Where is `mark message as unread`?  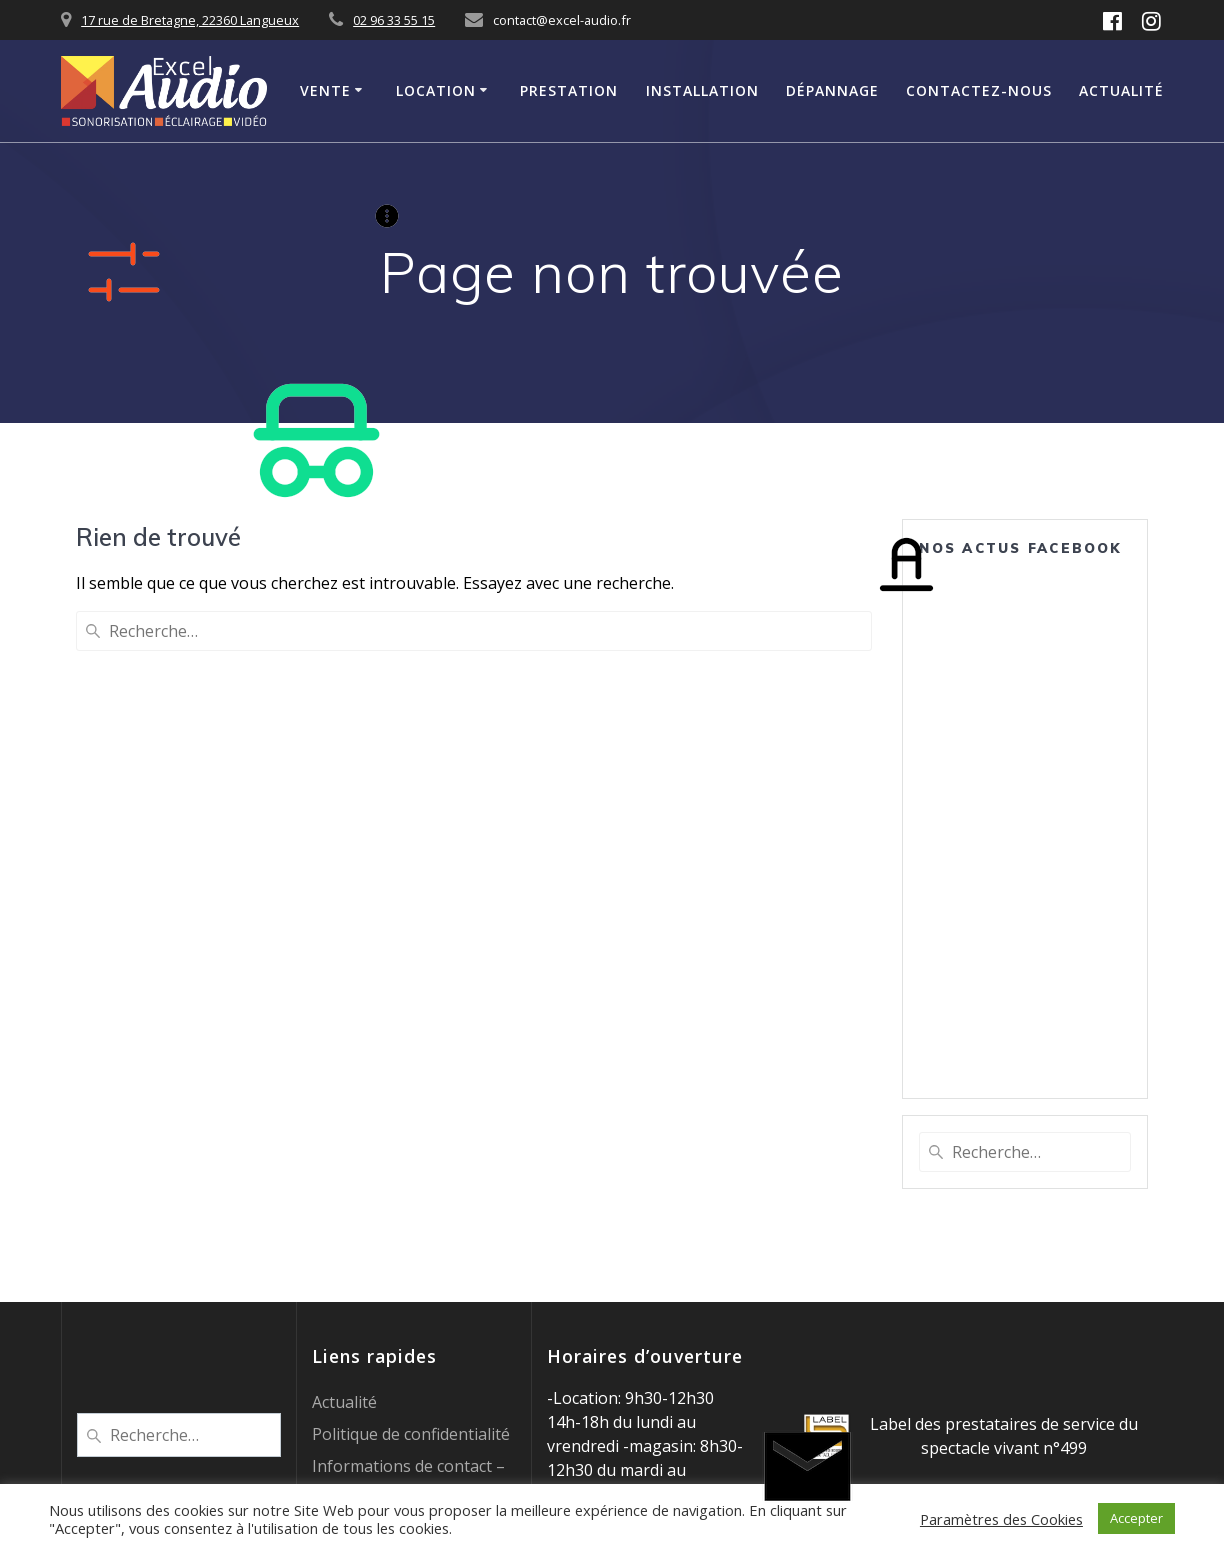
mark message as unread is located at coordinates (807, 1466).